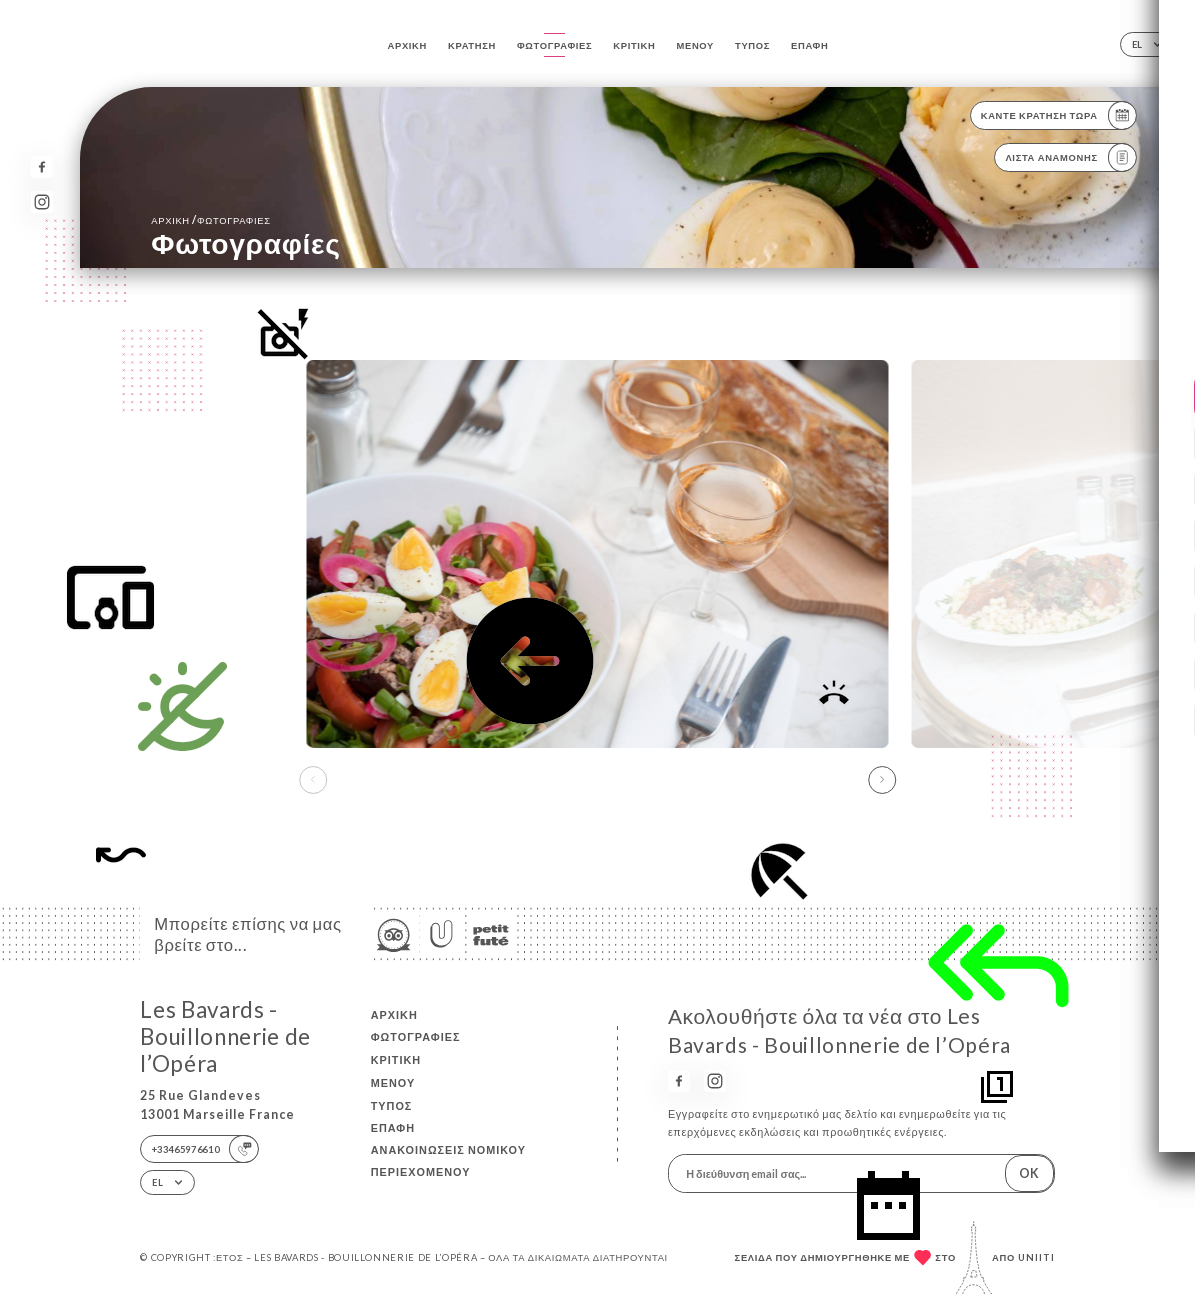 This screenshot has height=1294, width=1195. I want to click on access beach or vacation-related information, so click(779, 871).